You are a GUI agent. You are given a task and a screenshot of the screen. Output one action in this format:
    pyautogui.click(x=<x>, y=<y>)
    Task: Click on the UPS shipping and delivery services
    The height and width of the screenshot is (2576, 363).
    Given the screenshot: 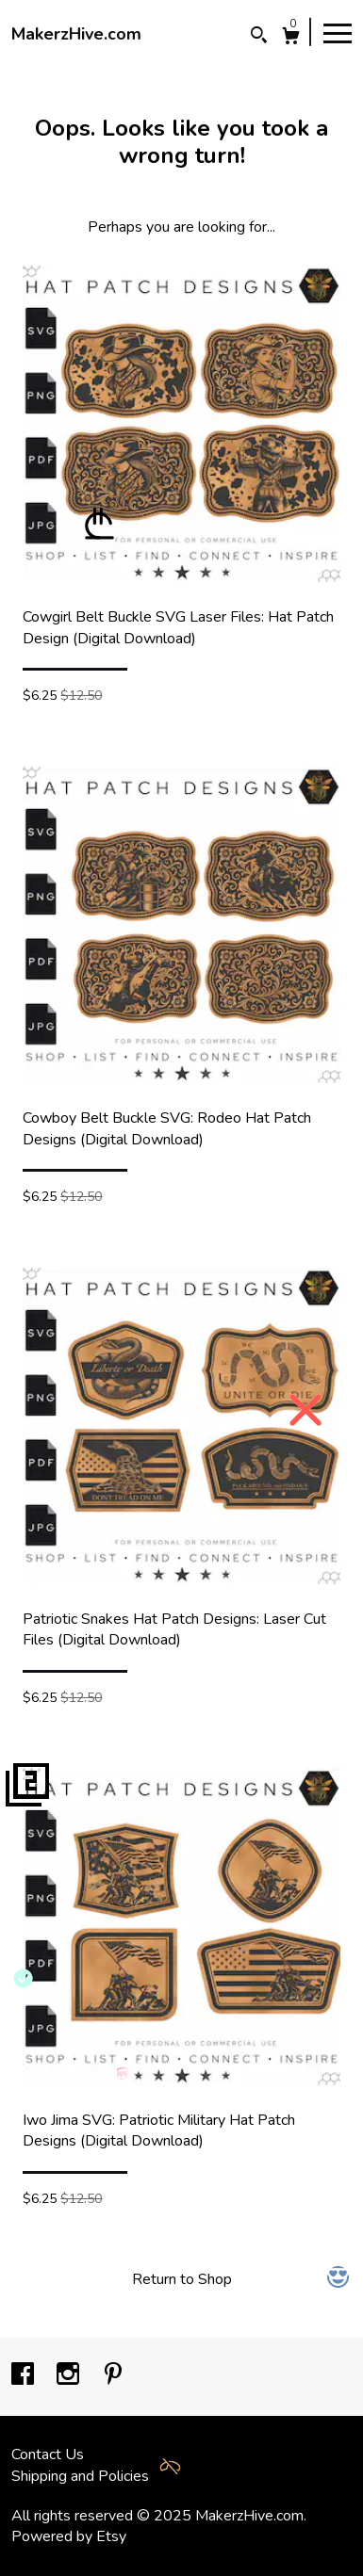 What is the action you would take?
    pyautogui.click(x=122, y=2073)
    